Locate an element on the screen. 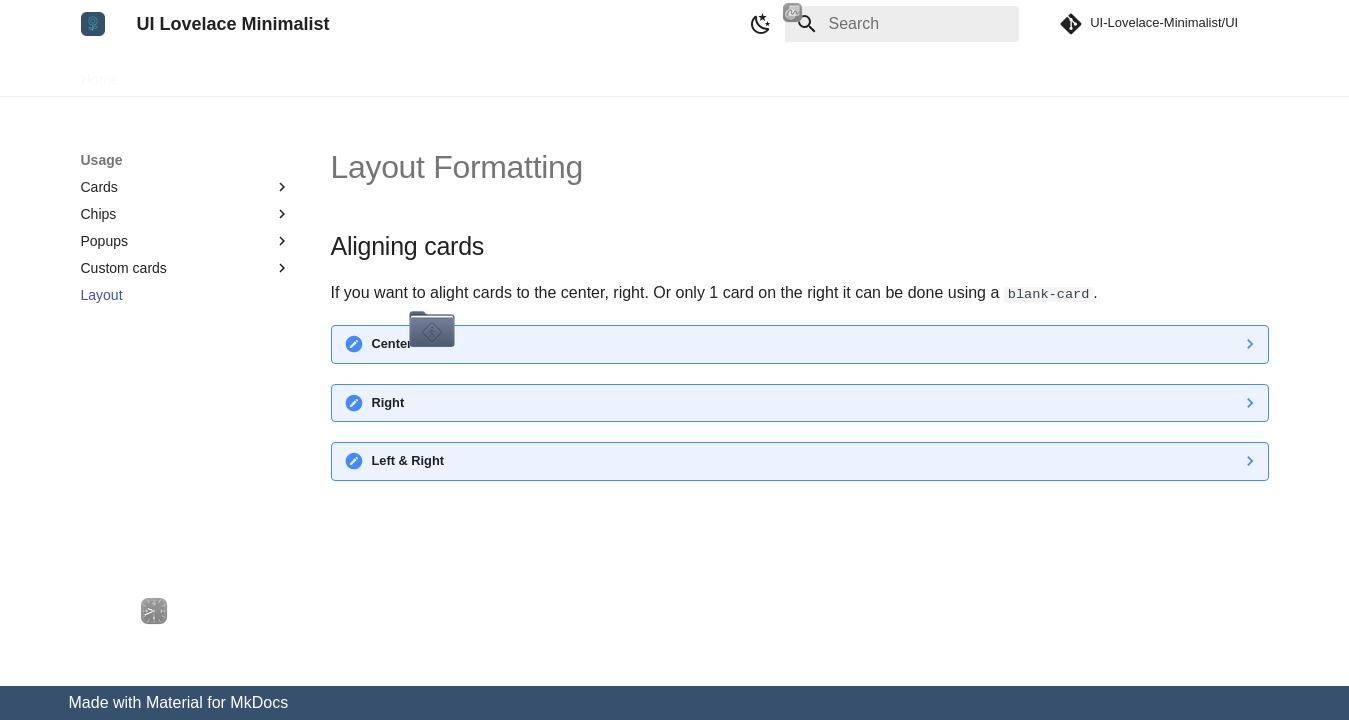 The image size is (1349, 720). open the clock app is located at coordinates (154, 611).